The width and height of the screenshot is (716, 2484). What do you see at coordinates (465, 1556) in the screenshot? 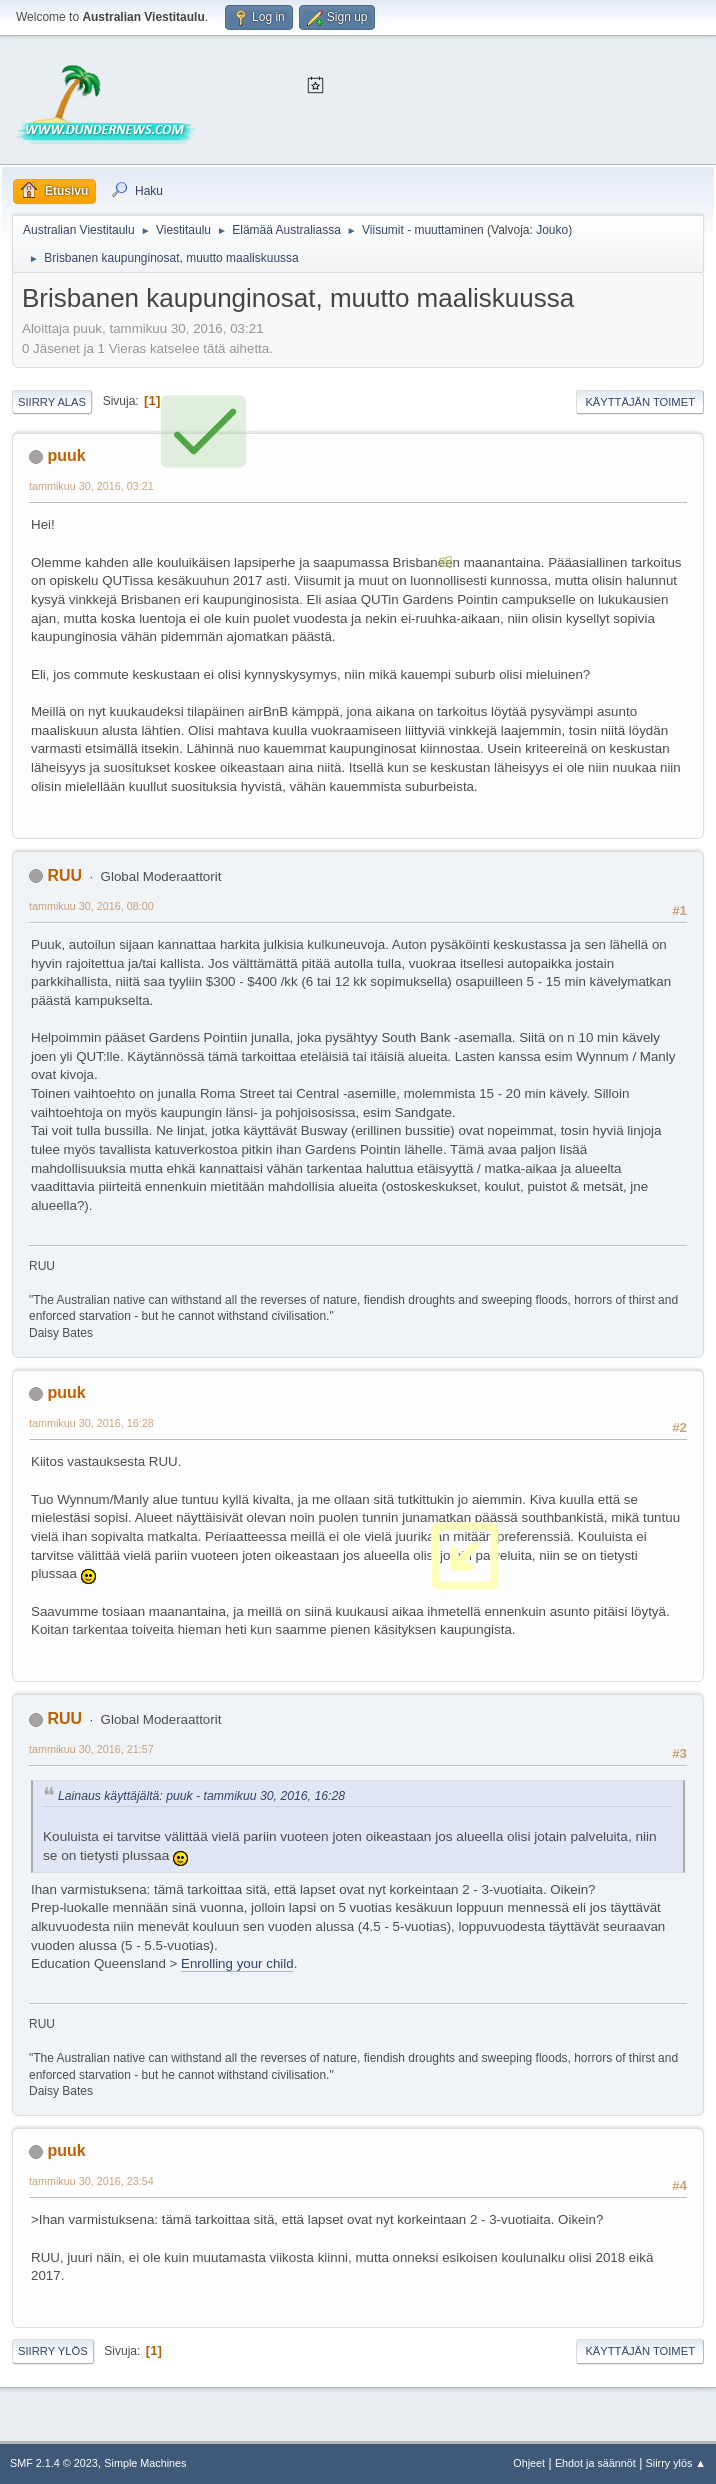
I see `navigate to bottom-left corner` at bounding box center [465, 1556].